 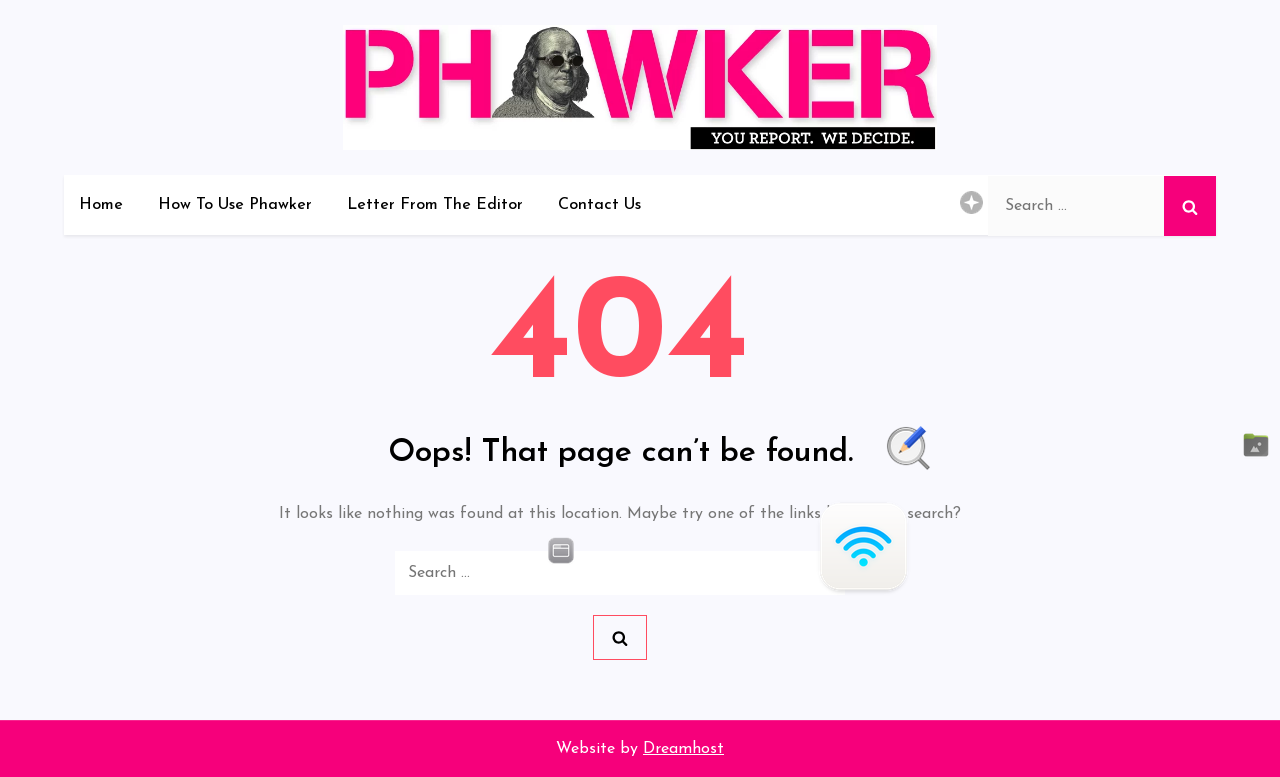 I want to click on customize window decoration and title bar appearance, so click(x=561, y=551).